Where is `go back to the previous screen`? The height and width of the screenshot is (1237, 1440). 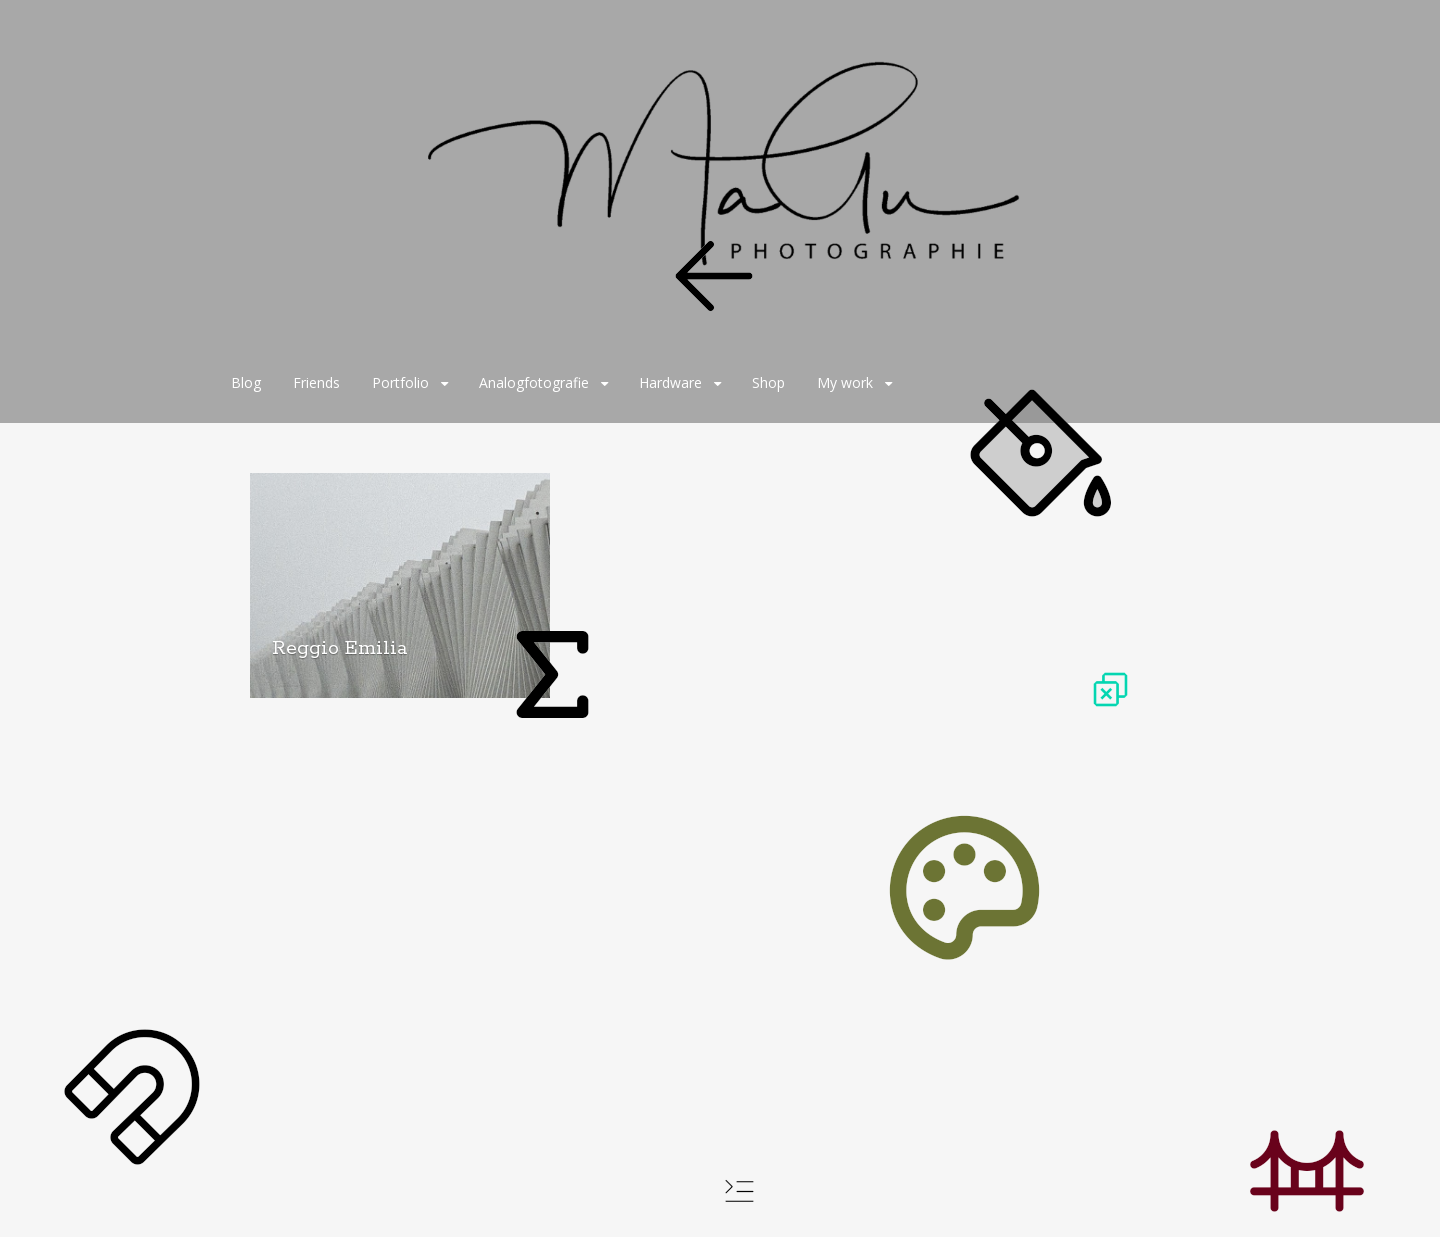 go back to the previous screen is located at coordinates (714, 276).